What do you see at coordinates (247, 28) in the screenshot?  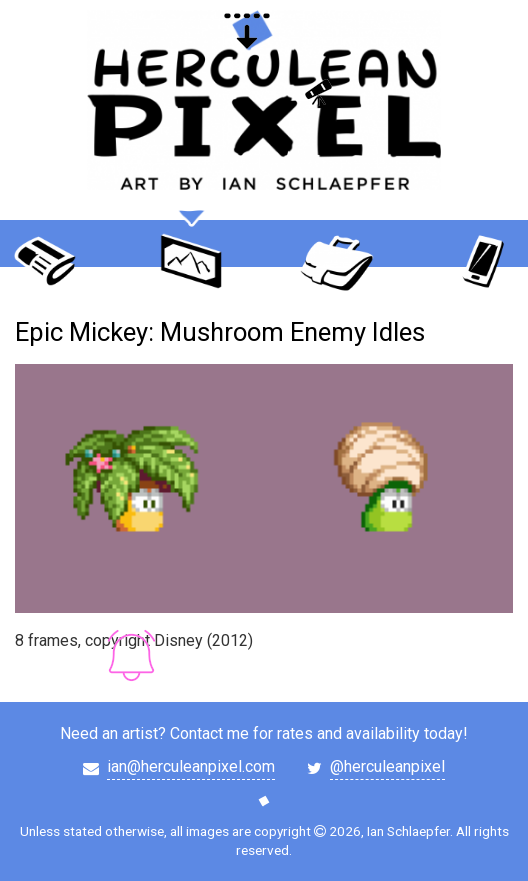 I see `expand collapsed content below` at bounding box center [247, 28].